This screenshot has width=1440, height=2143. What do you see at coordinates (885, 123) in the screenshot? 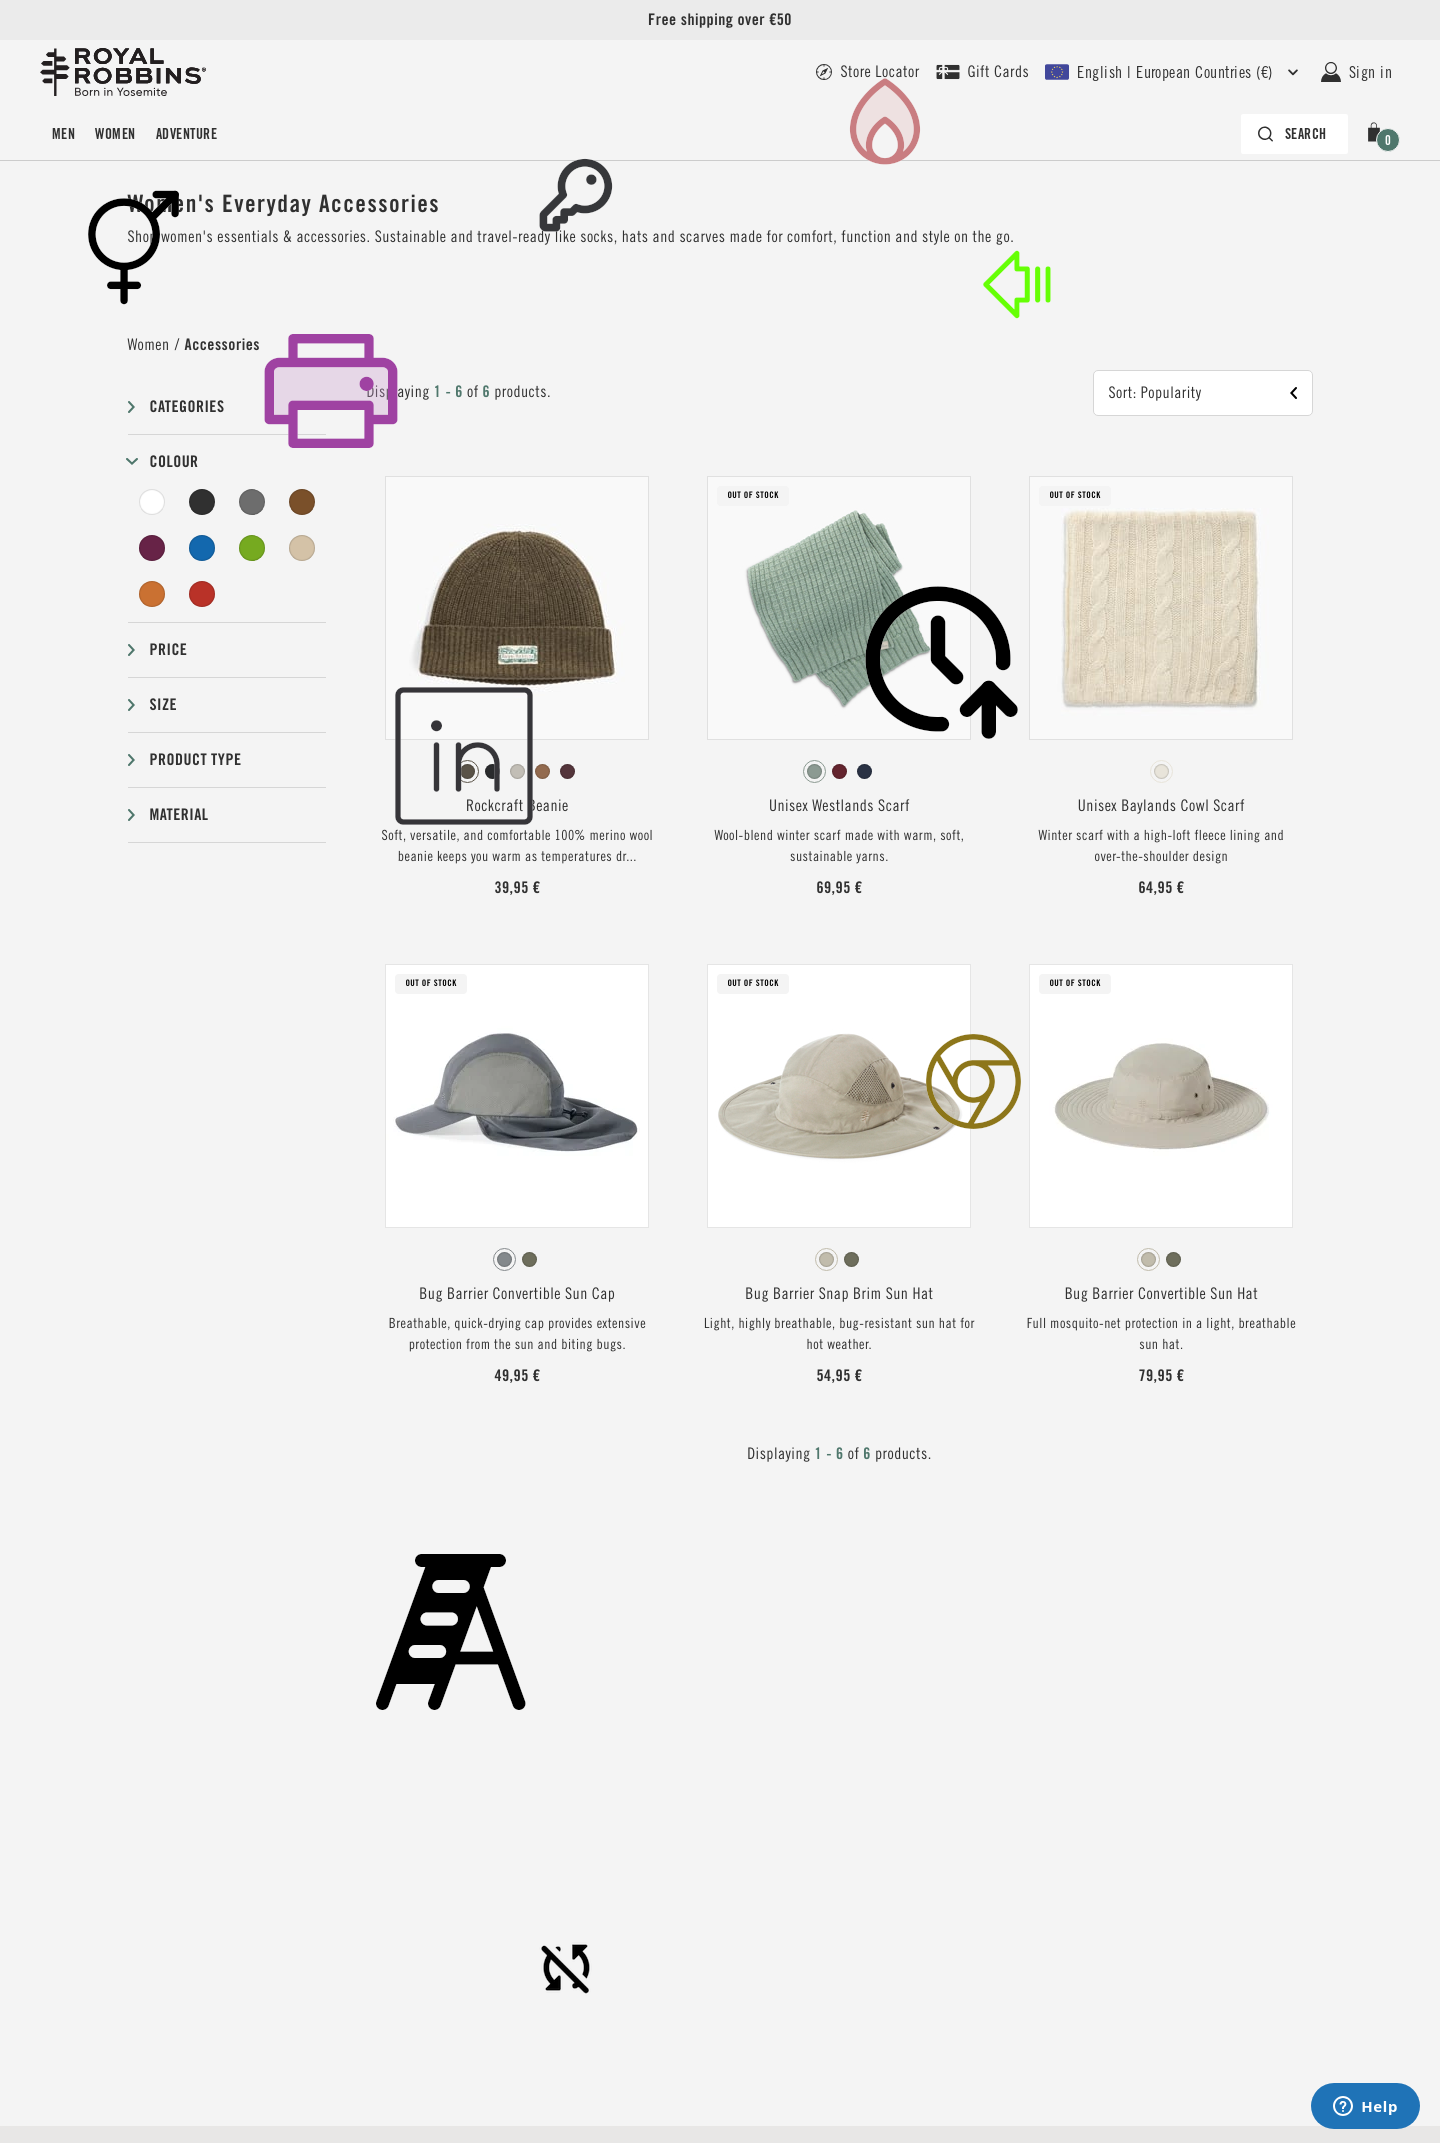
I see `indicates trending or popular content` at bounding box center [885, 123].